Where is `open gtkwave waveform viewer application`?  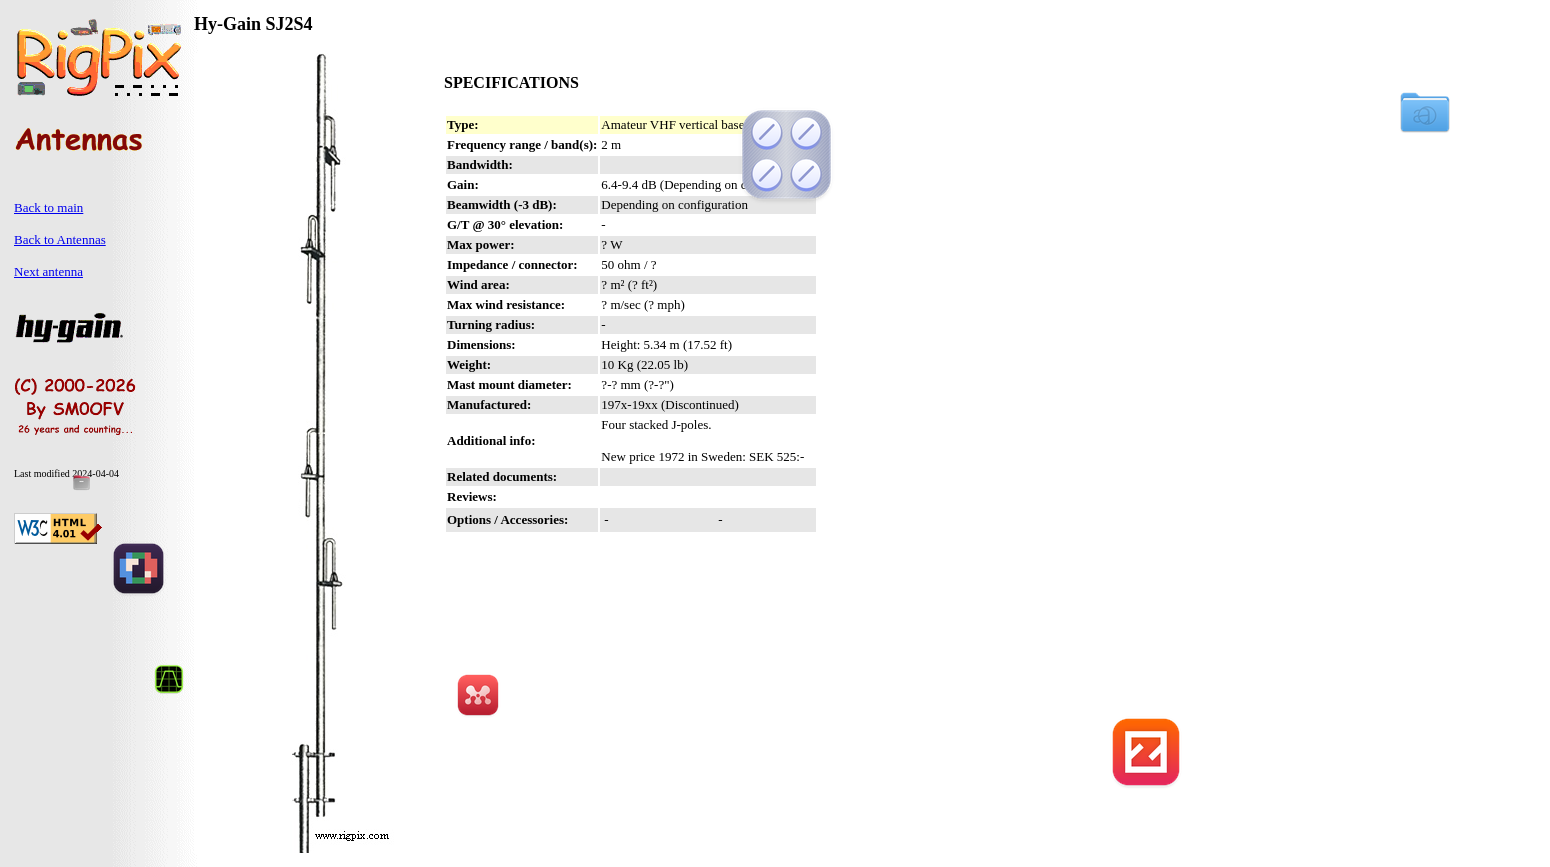 open gtkwave waveform viewer application is located at coordinates (169, 679).